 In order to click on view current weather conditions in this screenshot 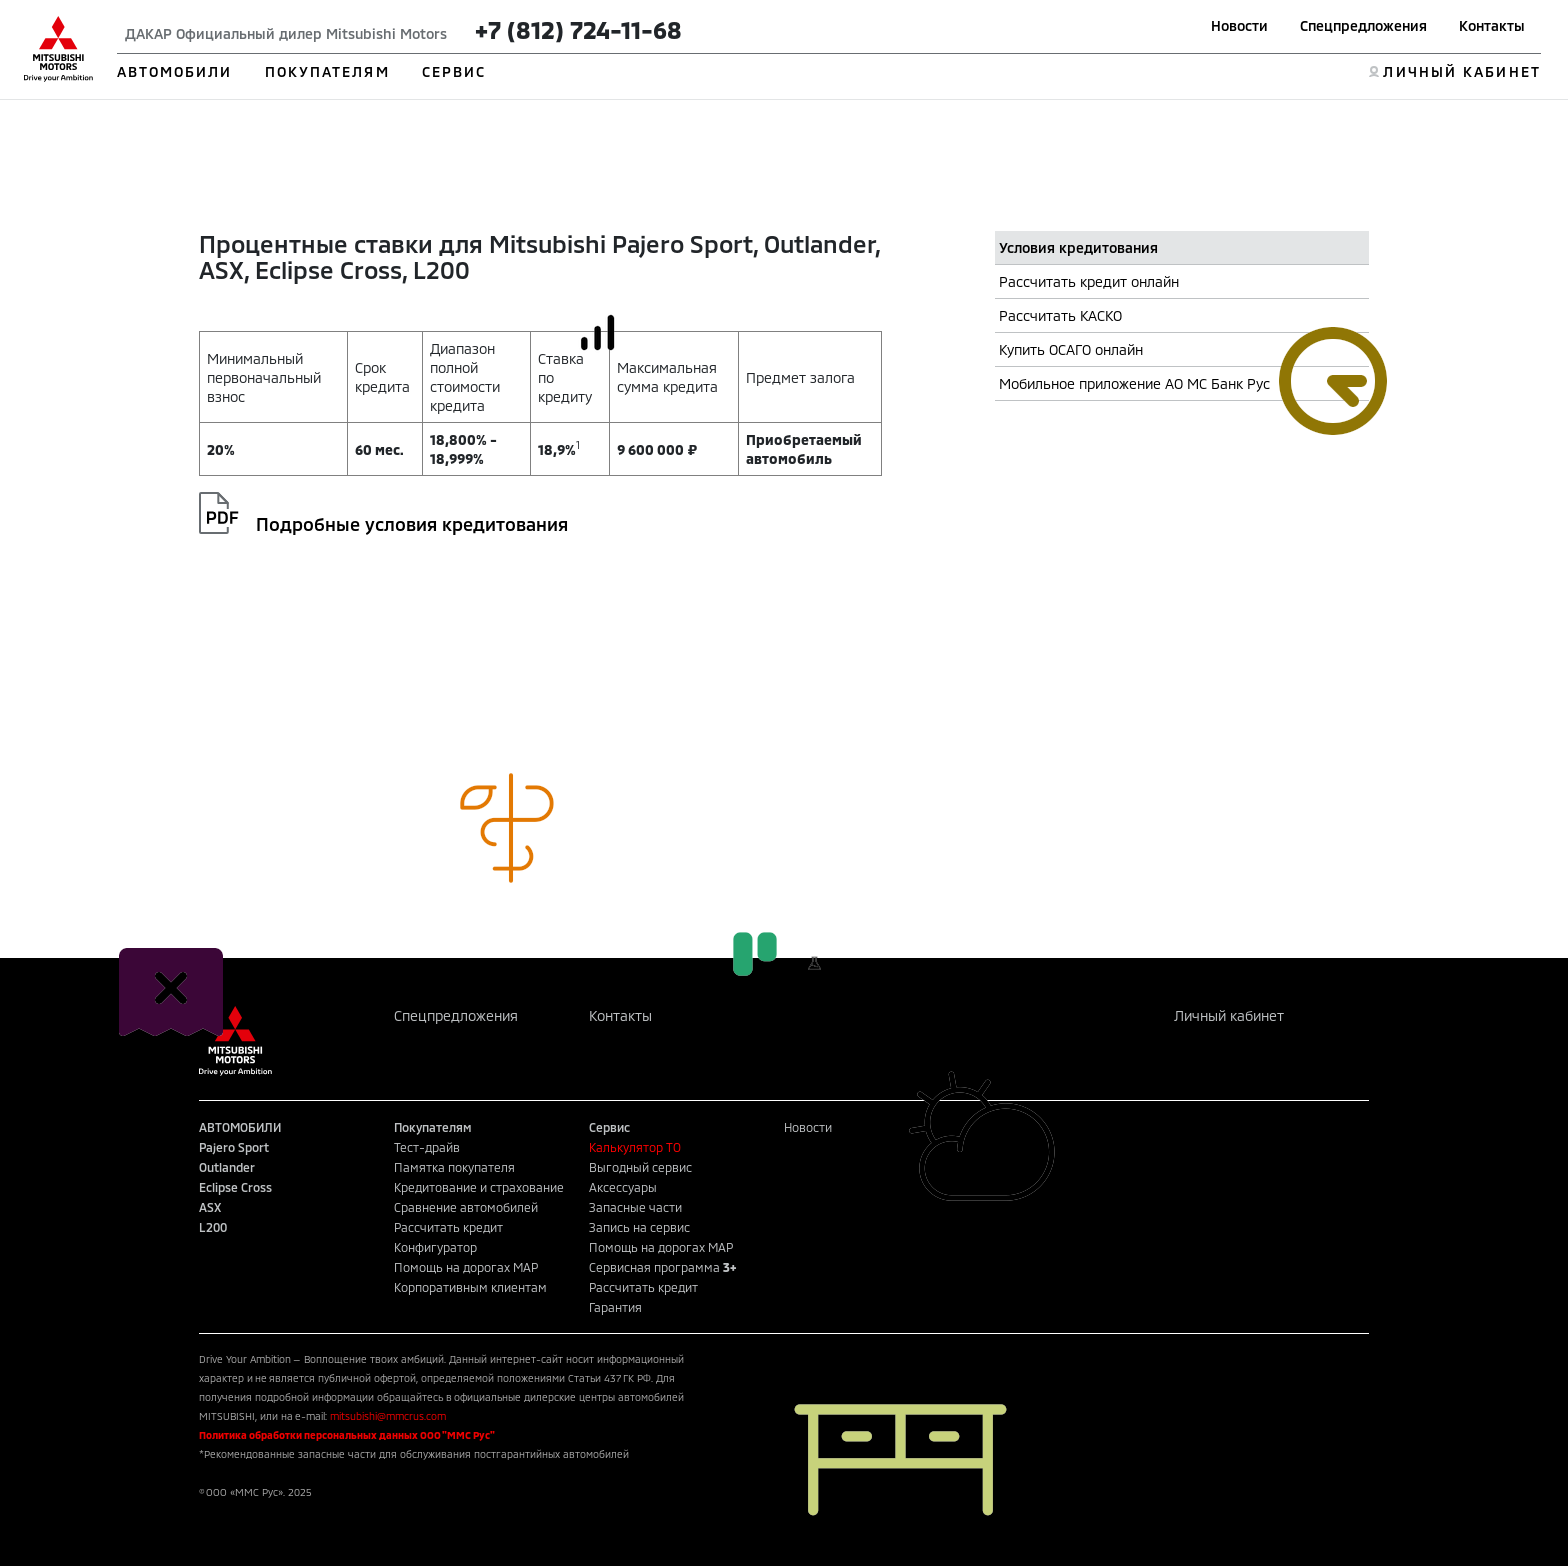, I will do `click(981, 1138)`.